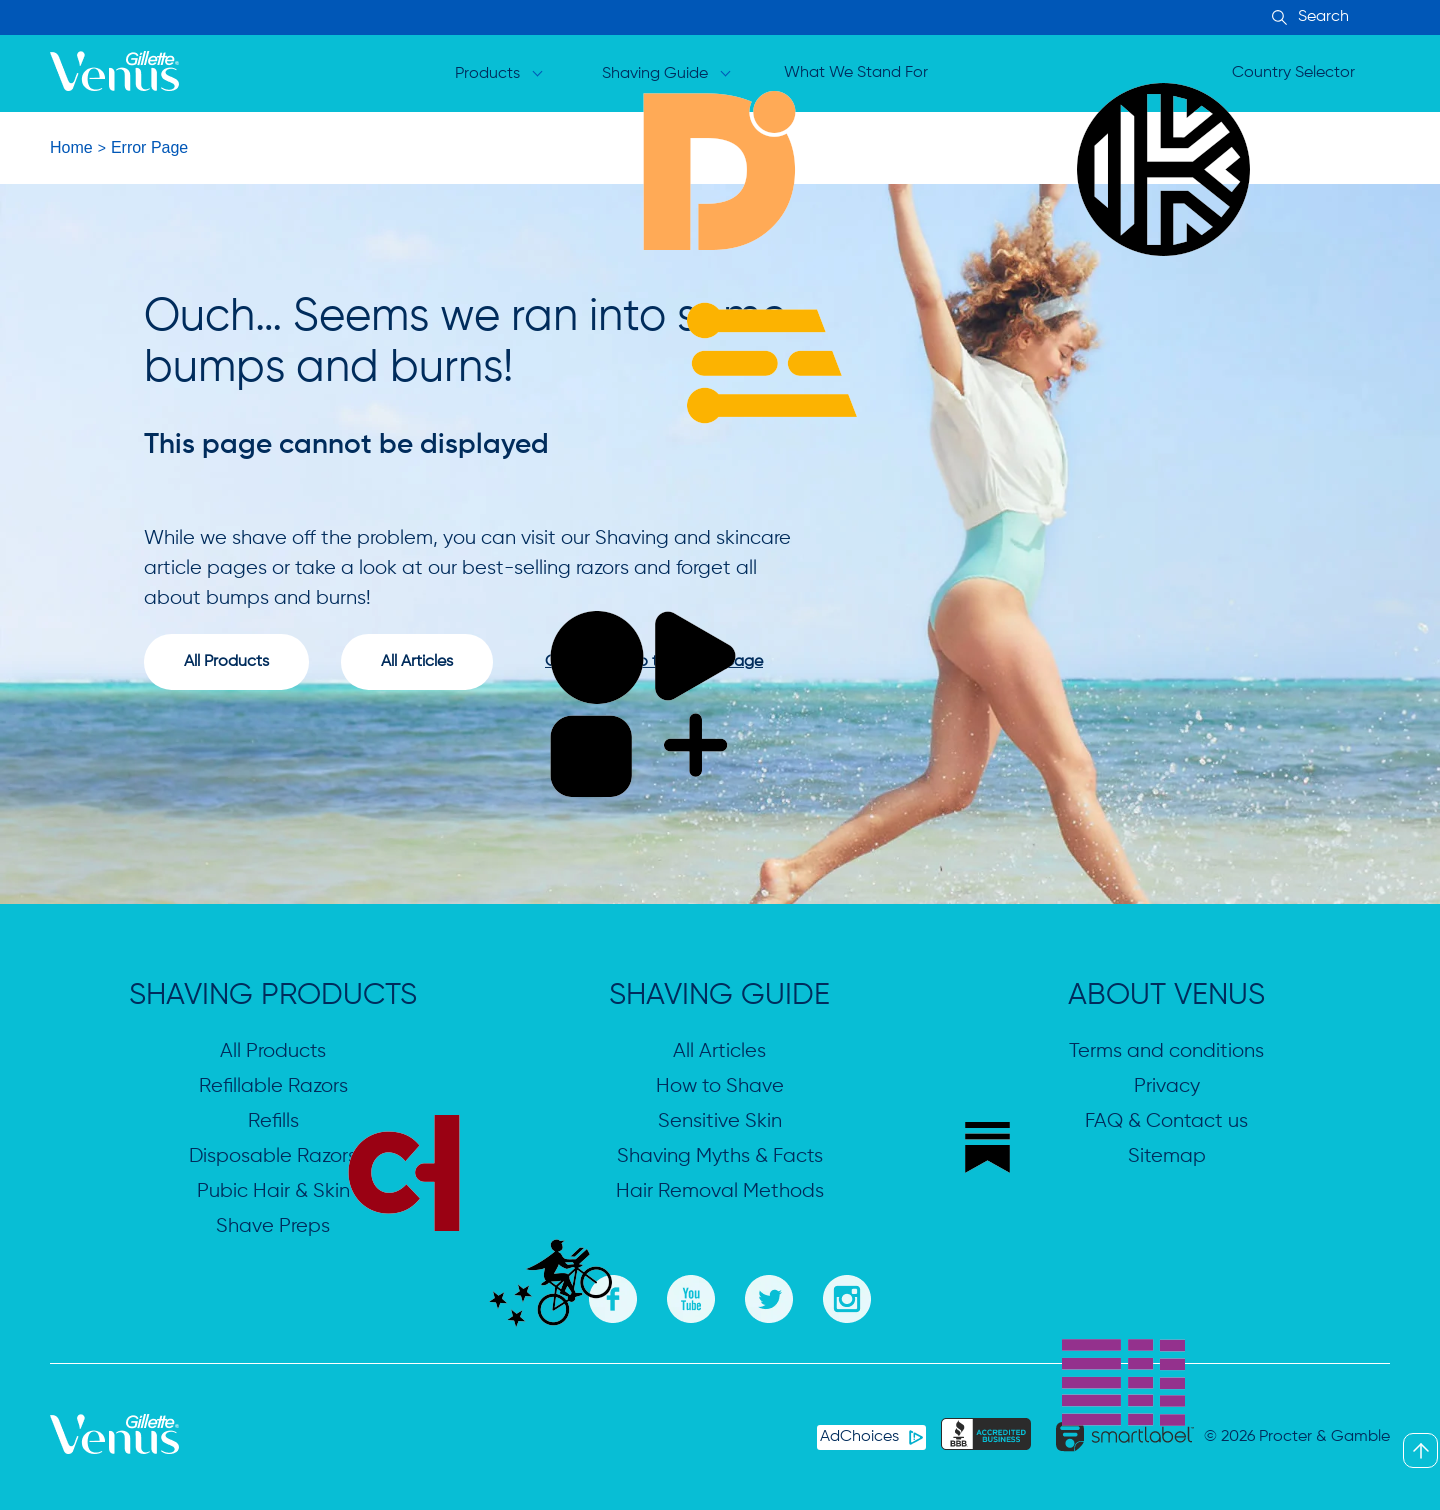 The width and height of the screenshot is (1440, 1510). What do you see at coordinates (550, 1283) in the screenshot?
I see `open the Postmates delivery app` at bounding box center [550, 1283].